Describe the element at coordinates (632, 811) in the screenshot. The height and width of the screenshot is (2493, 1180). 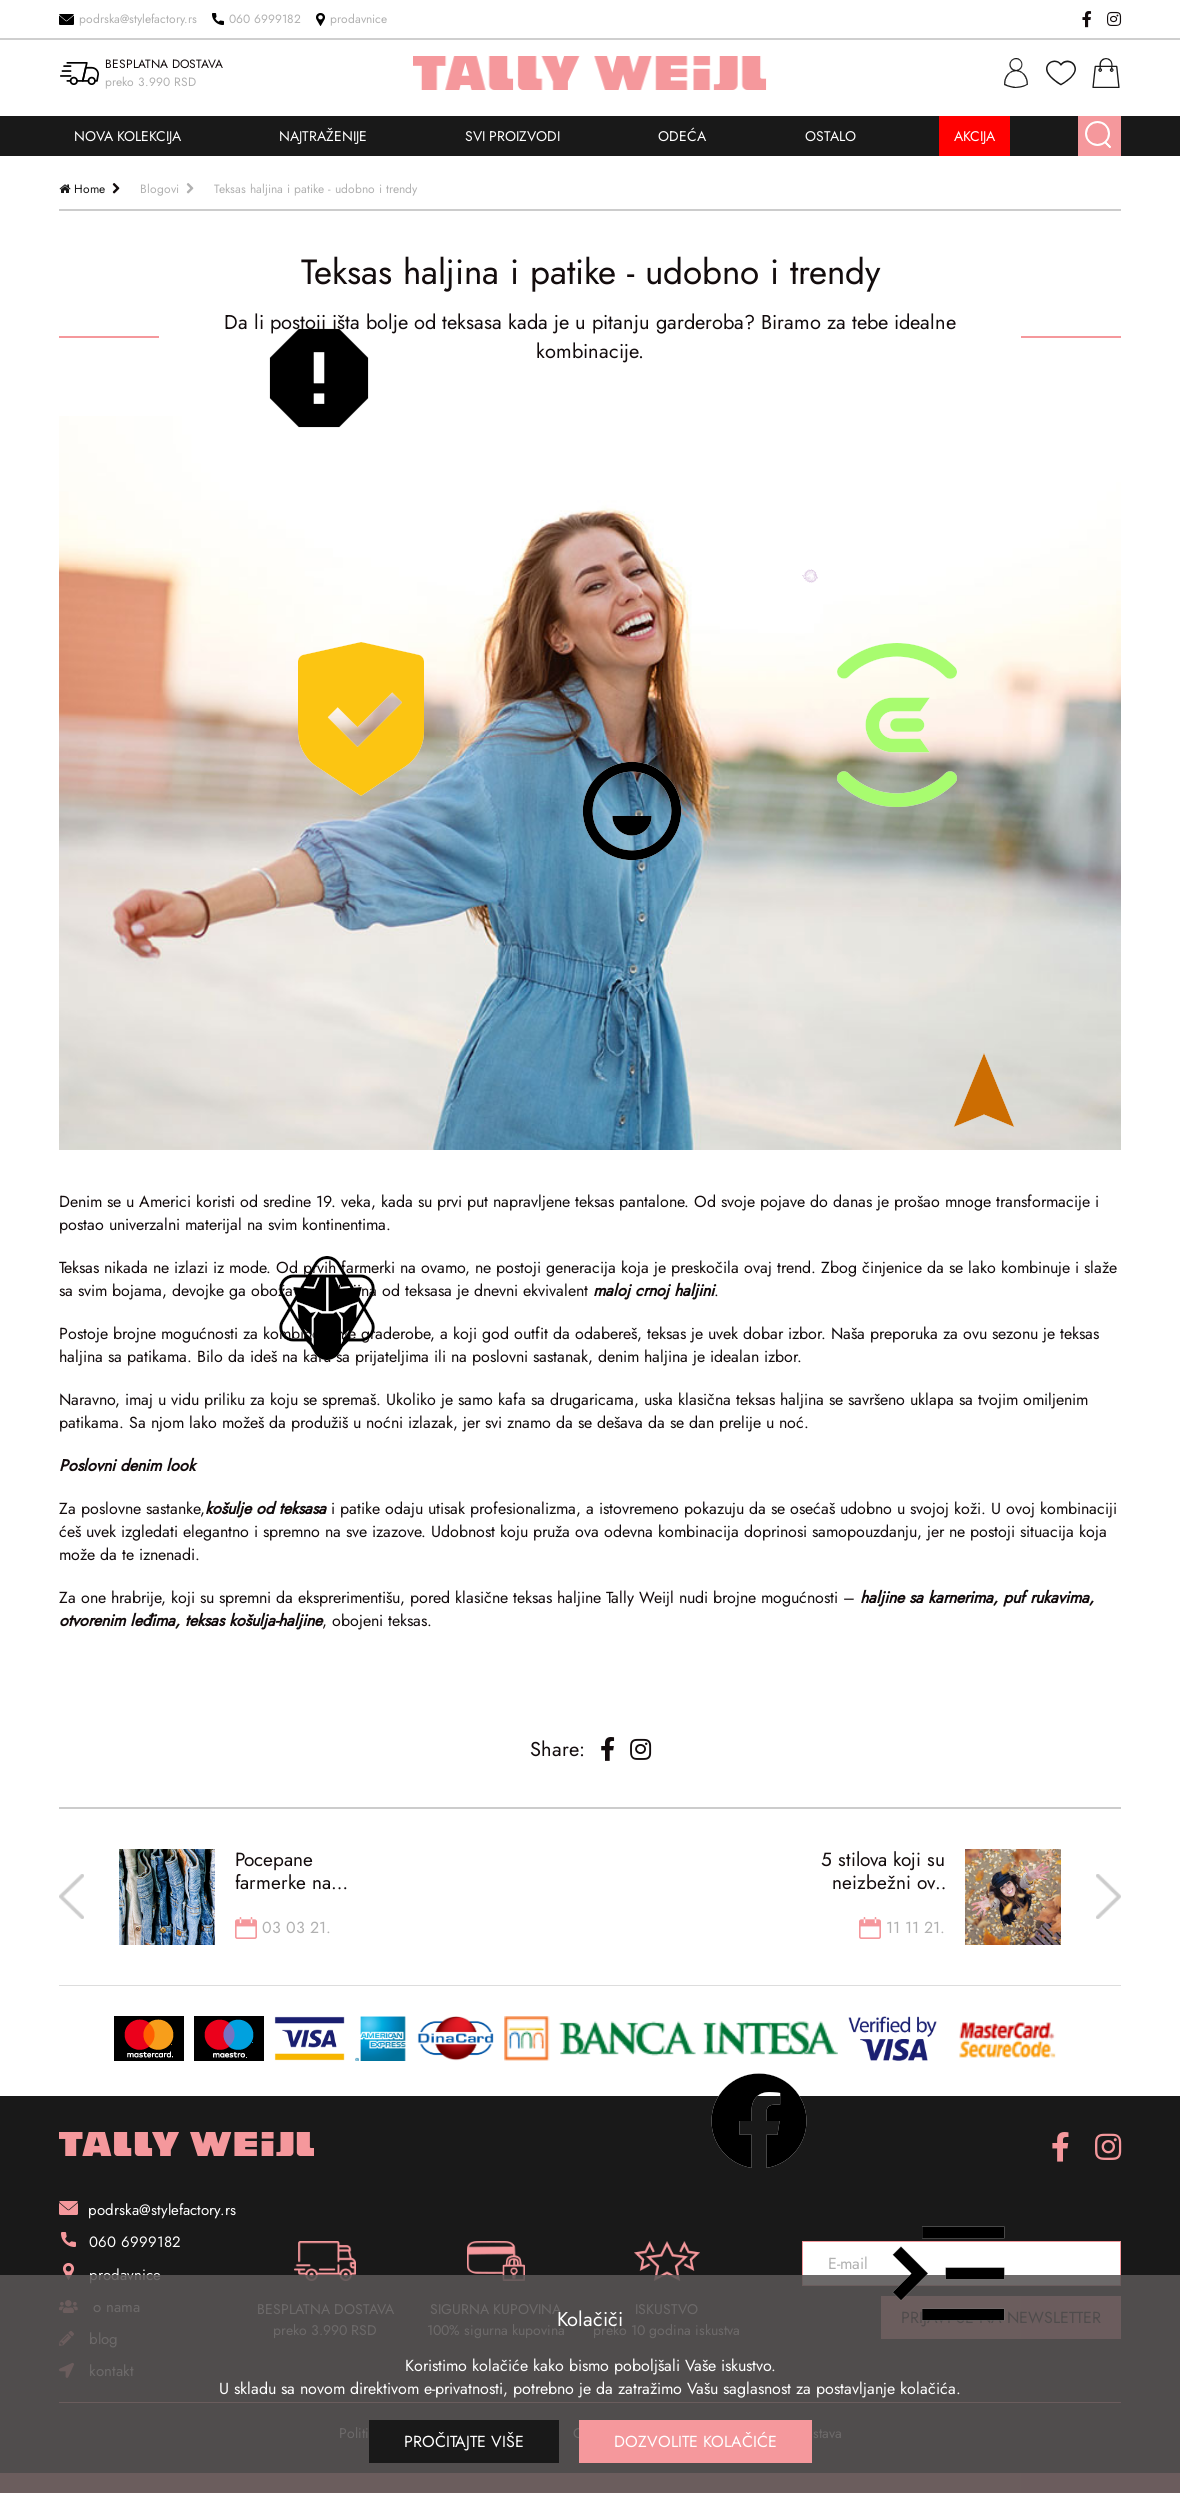
I see `add an emoji or reaction` at that location.